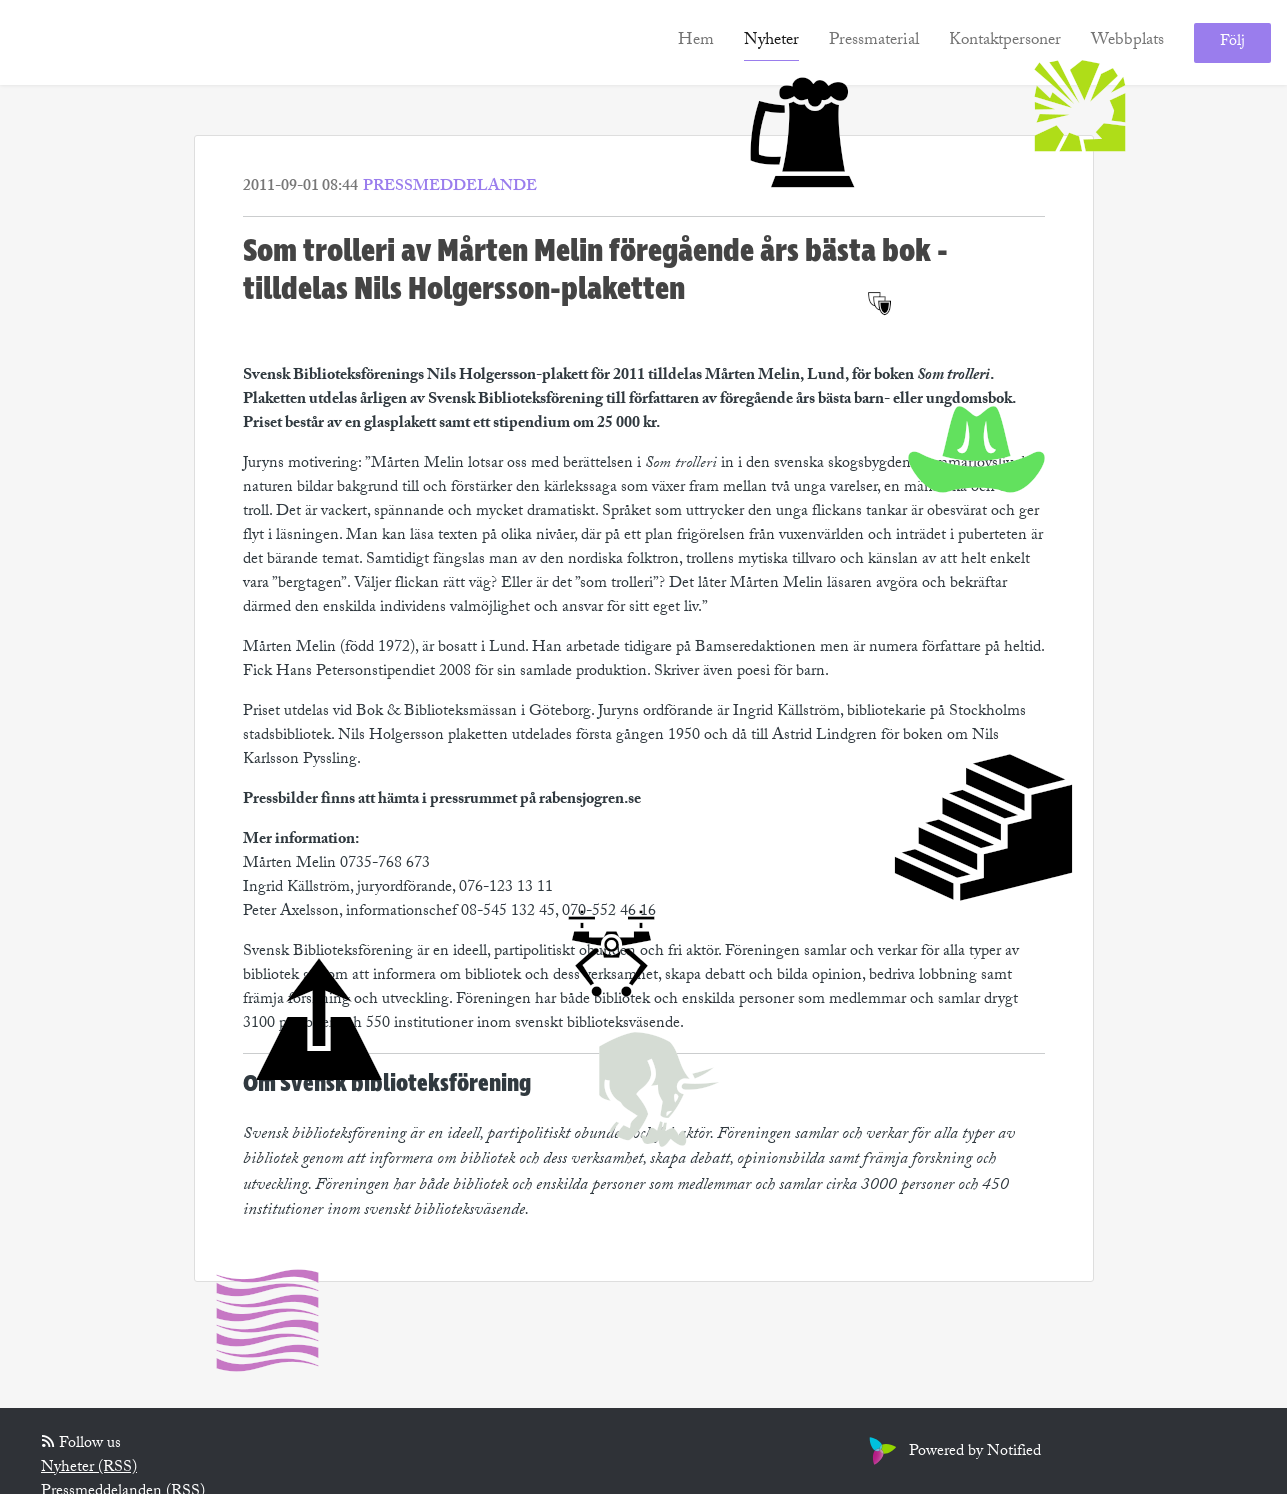 This screenshot has width=1287, height=1494. What do you see at coordinates (319, 1017) in the screenshot?
I see `play a card from your hand` at bounding box center [319, 1017].